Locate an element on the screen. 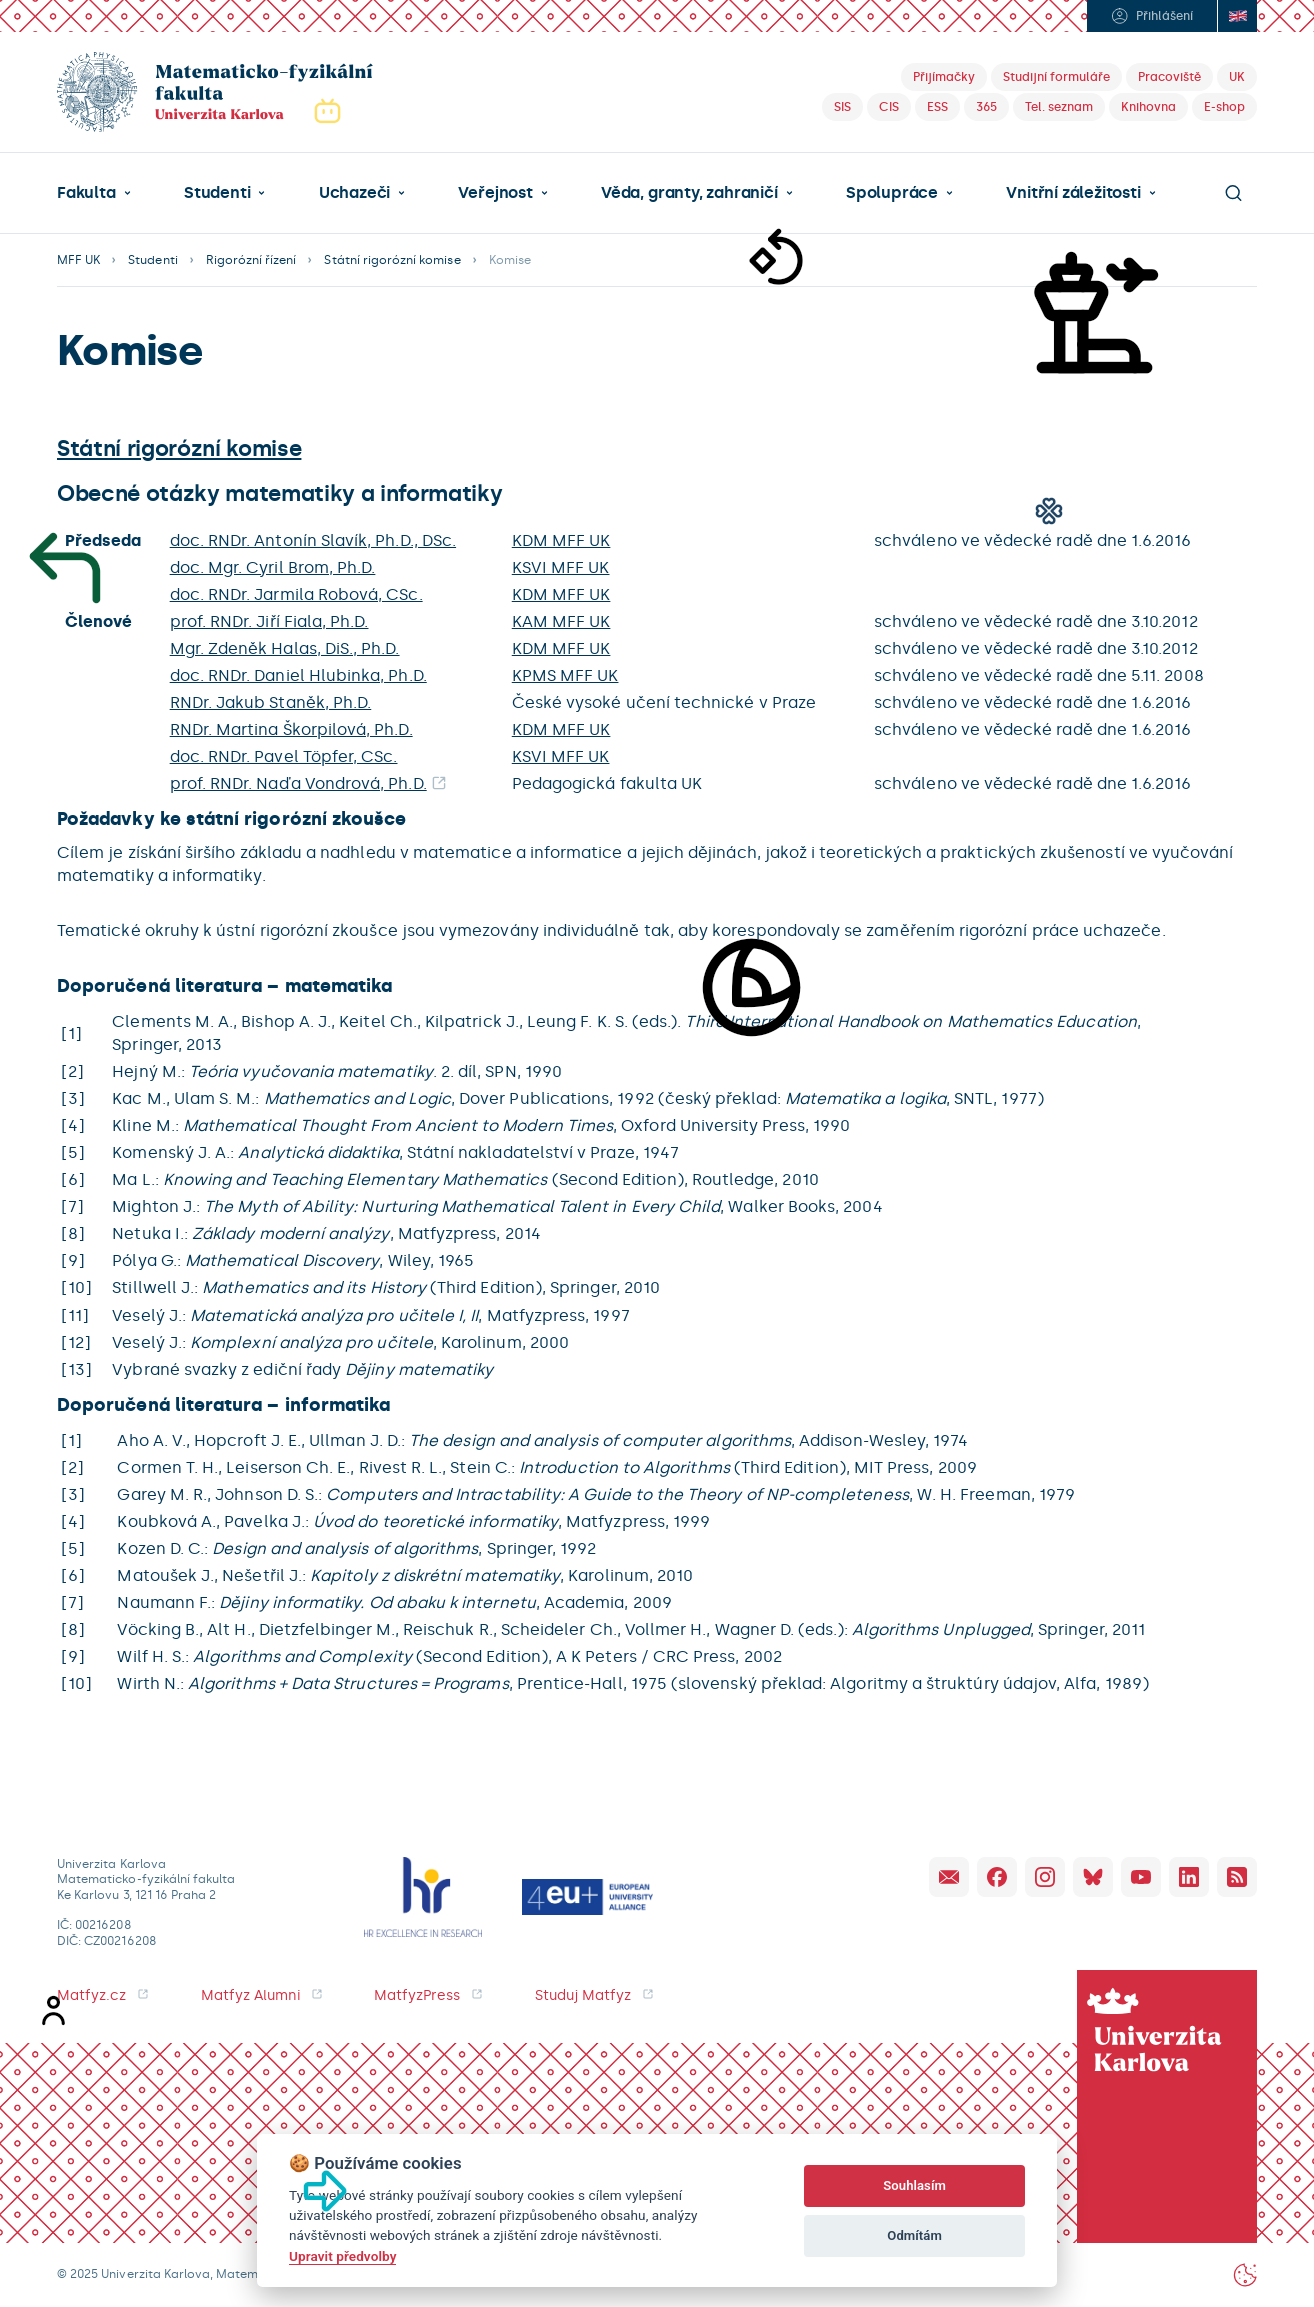 The height and width of the screenshot is (2307, 1314). refresh or reload placeholder content is located at coordinates (776, 258).